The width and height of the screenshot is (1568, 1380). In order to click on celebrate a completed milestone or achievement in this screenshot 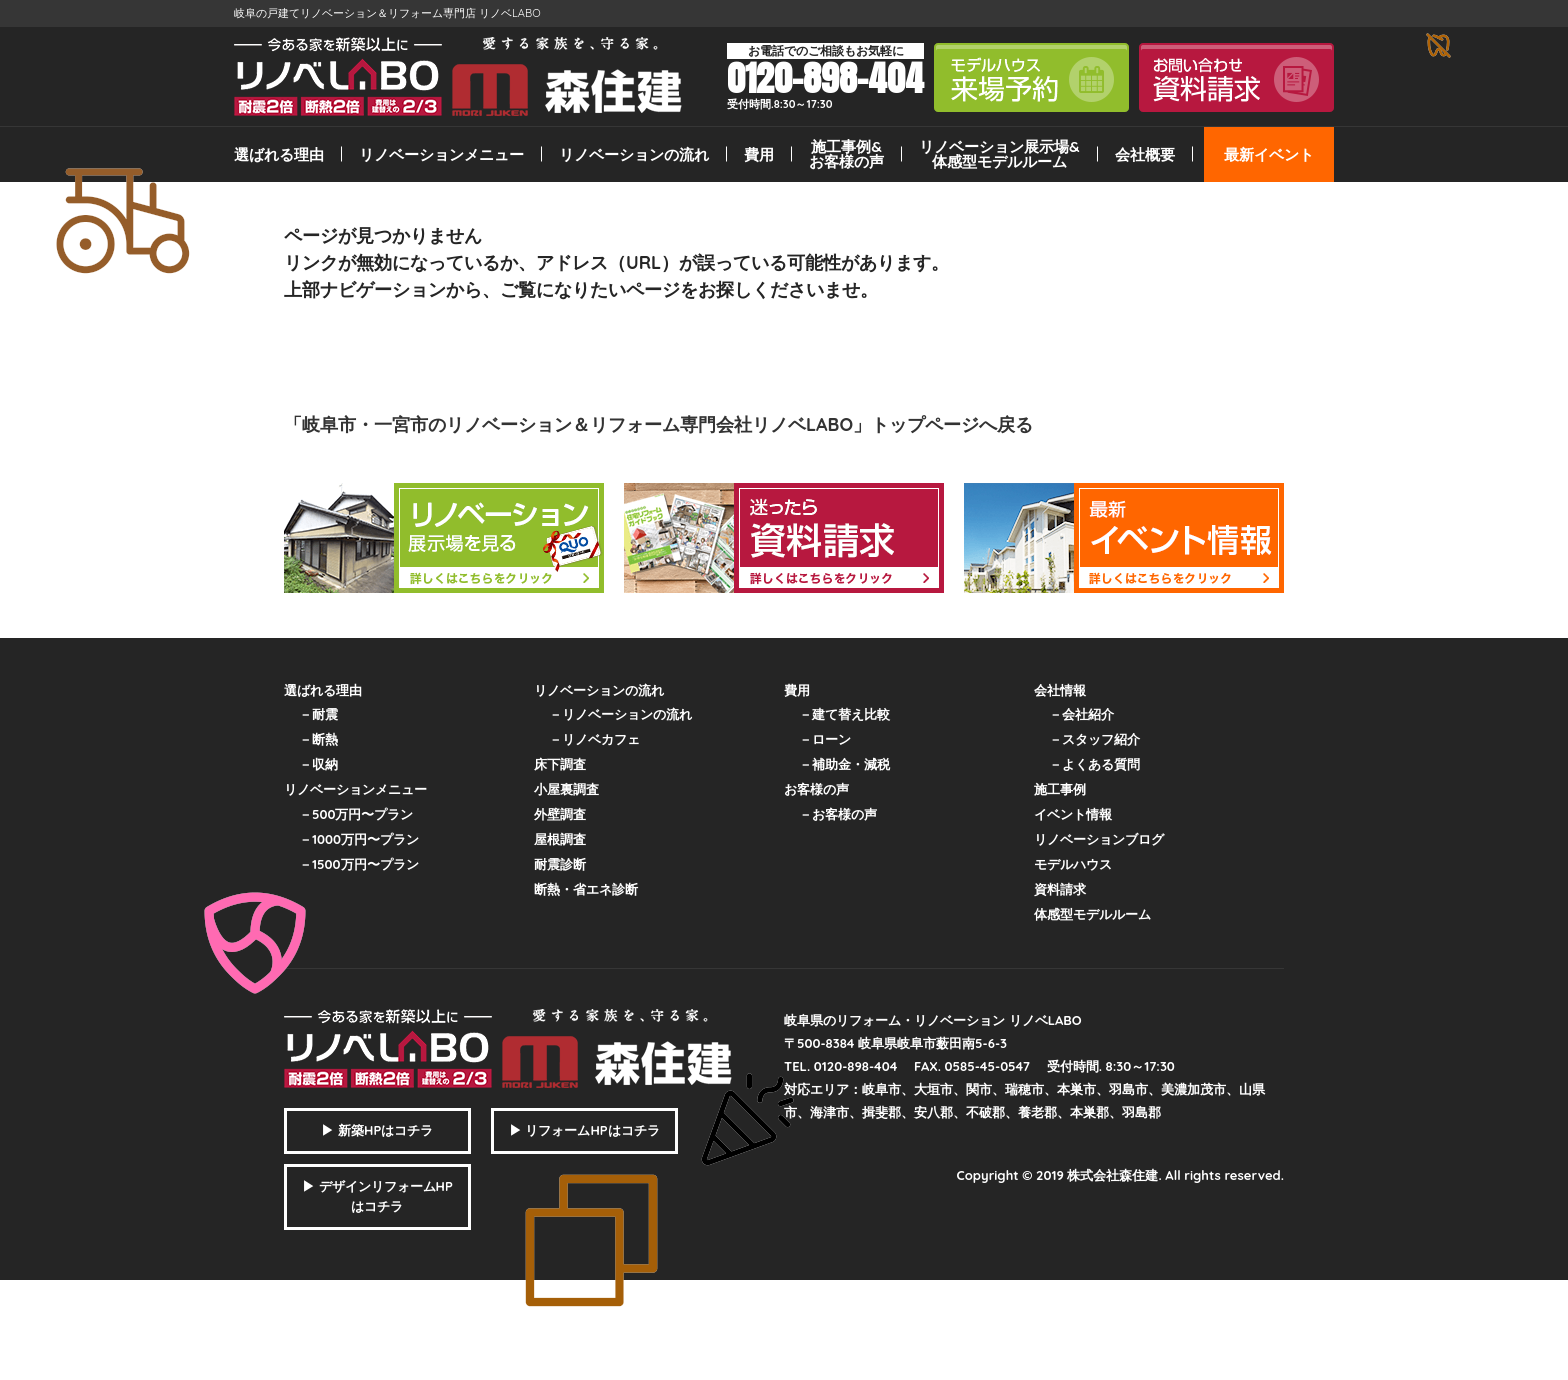, I will do `click(742, 1124)`.